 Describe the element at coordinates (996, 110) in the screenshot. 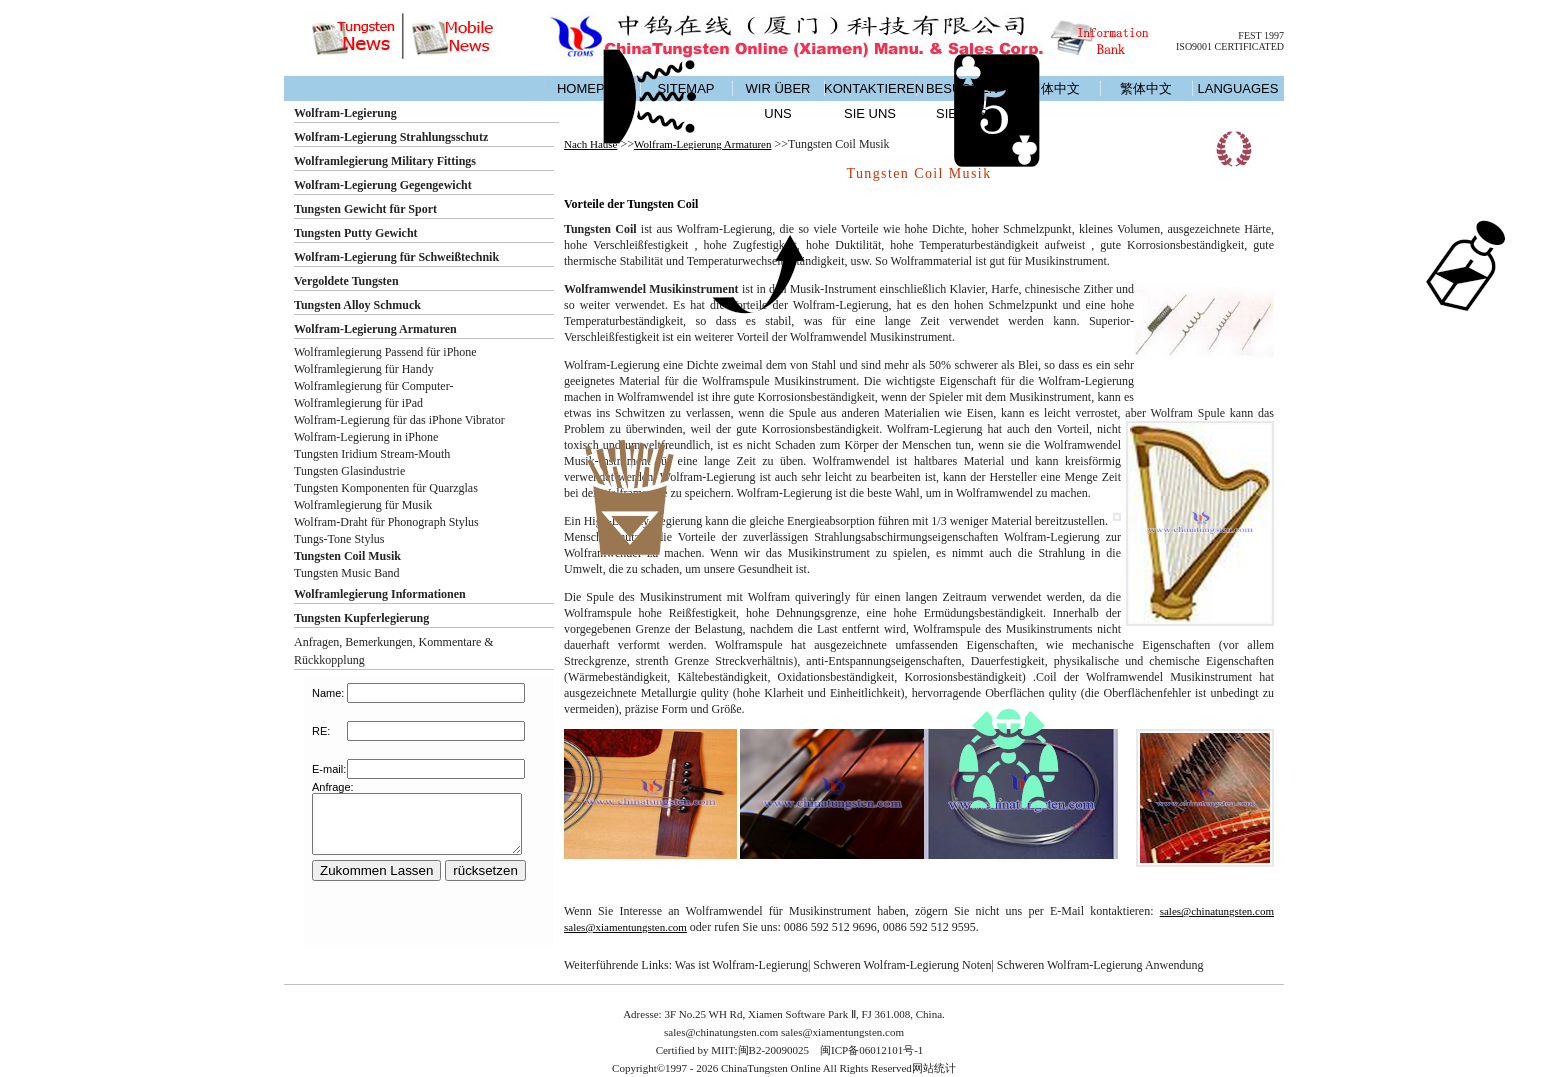

I see `five of clubs playing card` at that location.